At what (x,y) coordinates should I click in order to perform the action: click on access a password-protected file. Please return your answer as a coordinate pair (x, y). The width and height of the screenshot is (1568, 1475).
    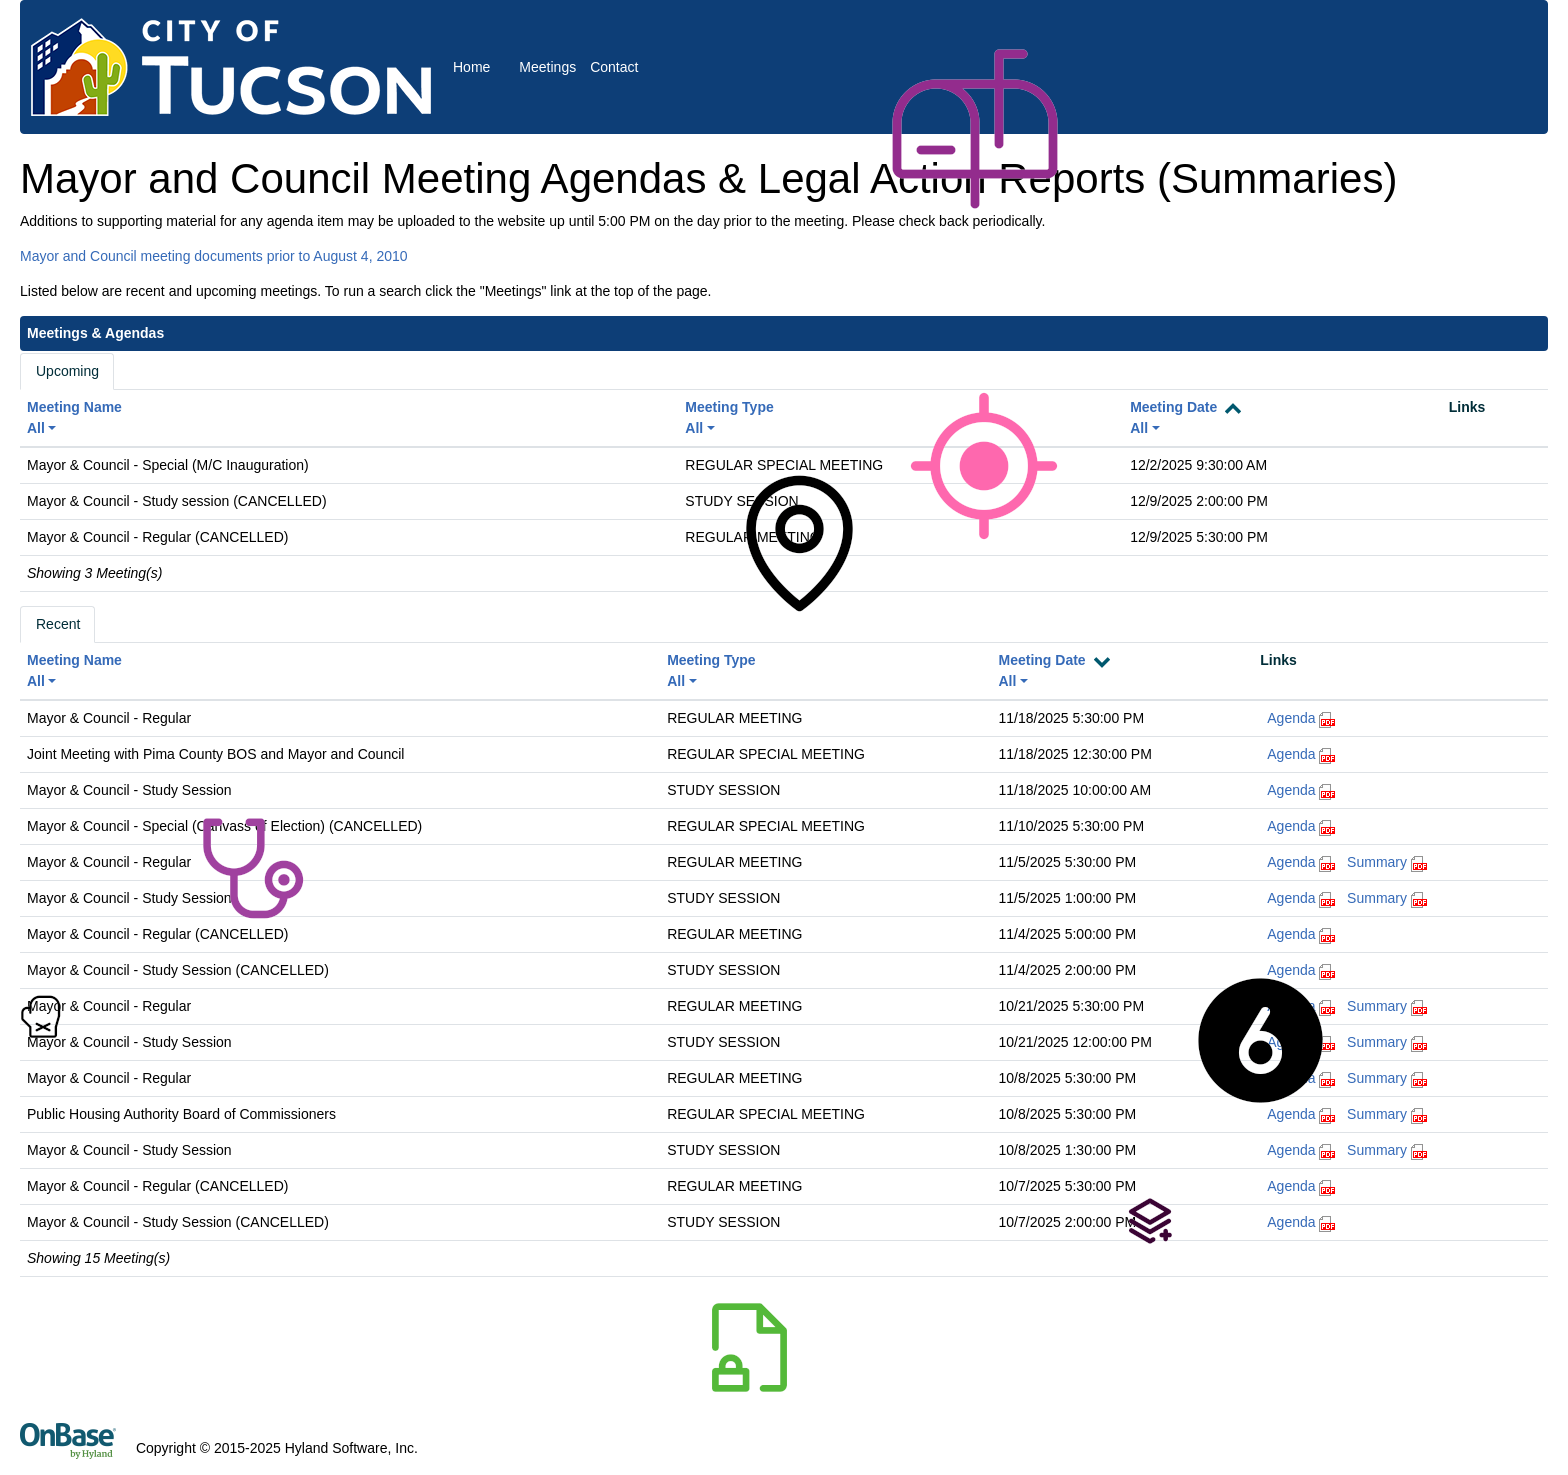
    Looking at the image, I should click on (749, 1347).